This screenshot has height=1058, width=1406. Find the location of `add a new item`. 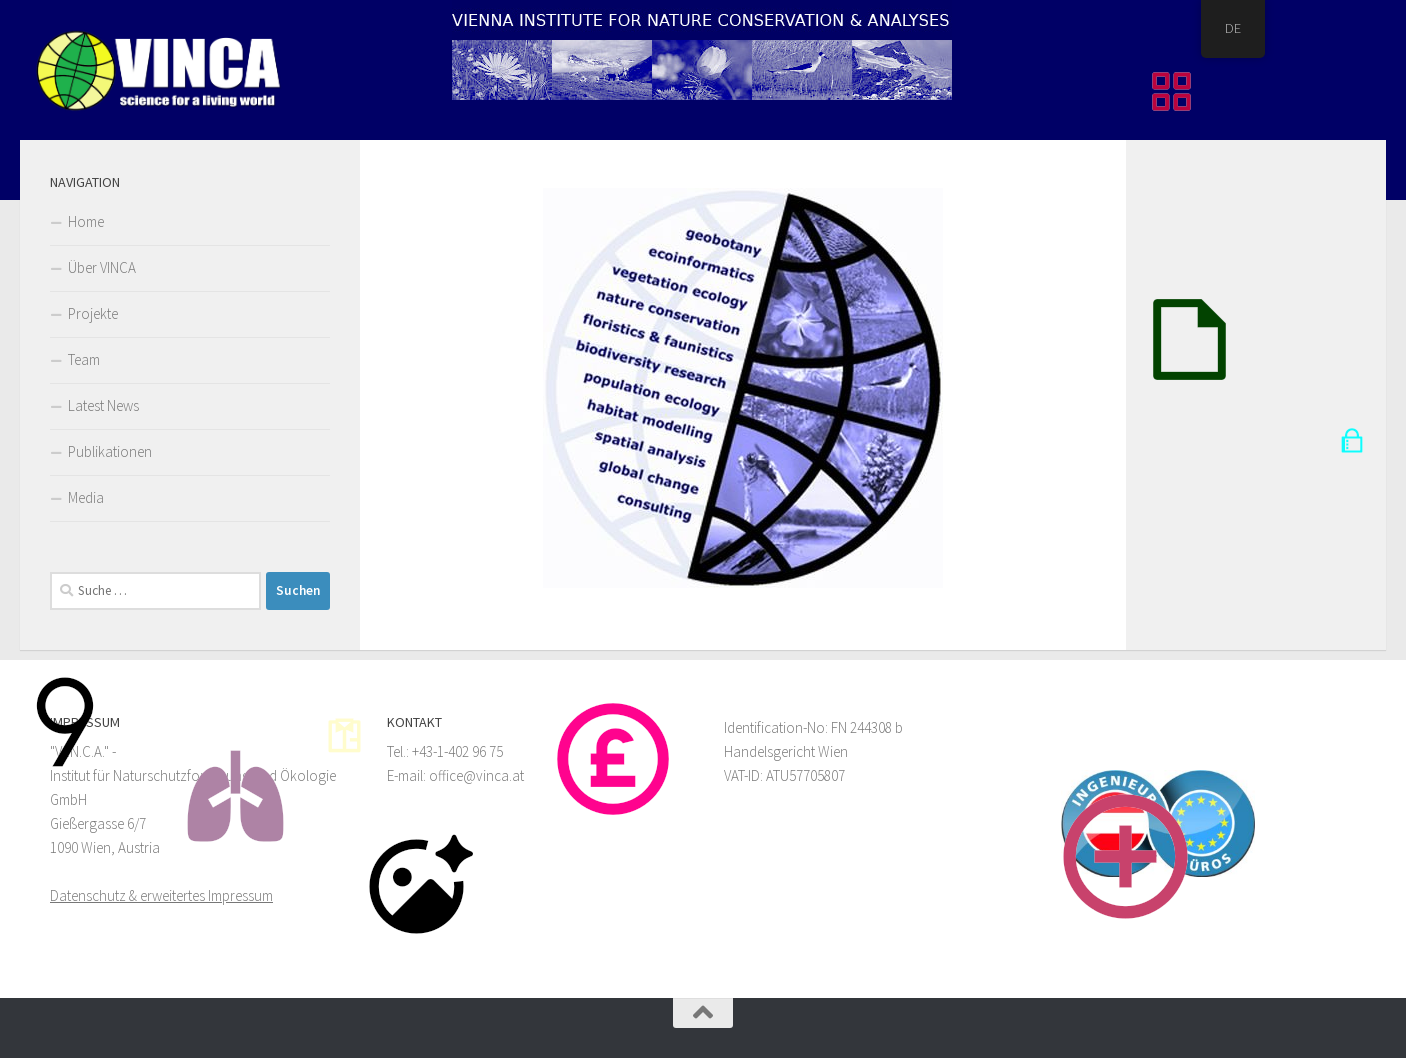

add a new item is located at coordinates (1125, 856).